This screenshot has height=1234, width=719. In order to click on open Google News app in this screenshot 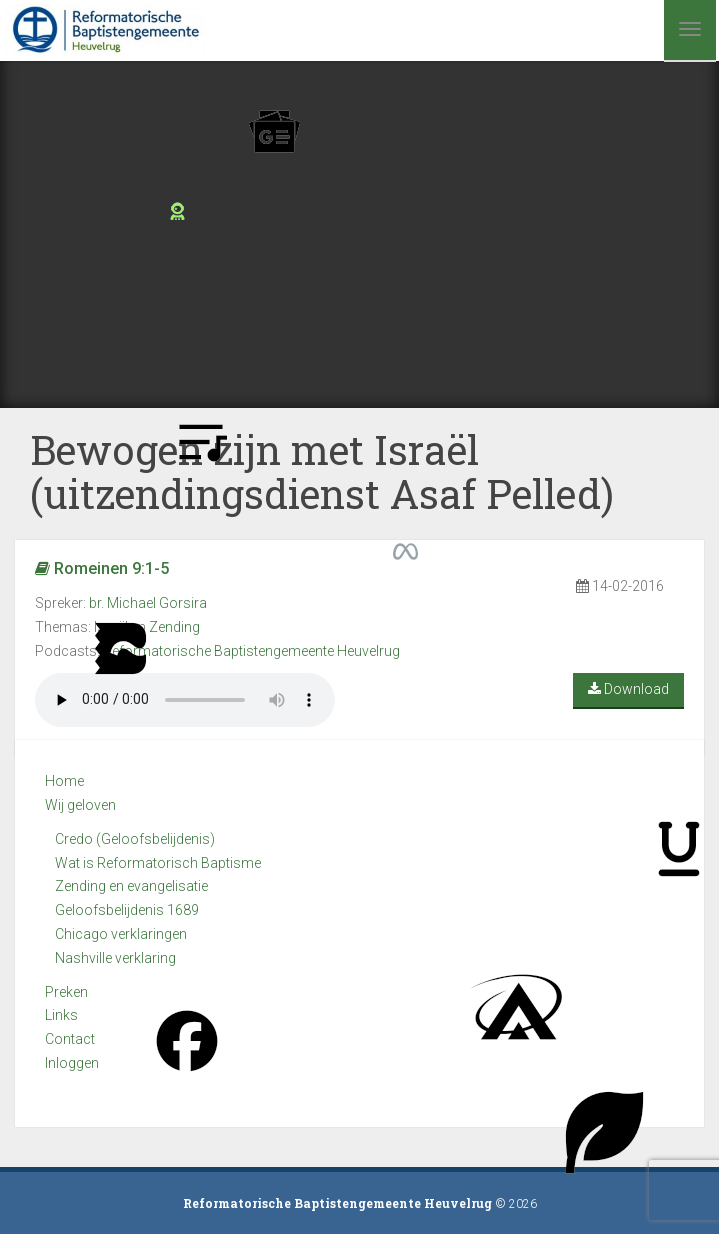, I will do `click(274, 131)`.